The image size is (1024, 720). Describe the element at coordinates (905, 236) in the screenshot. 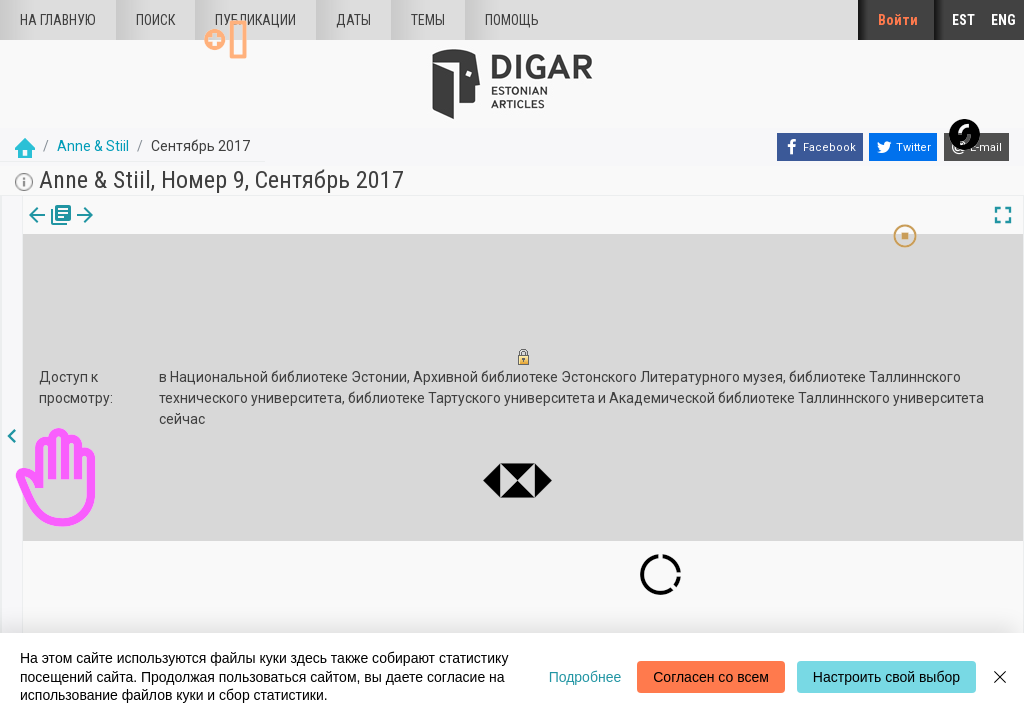

I see `stop media playback` at that location.